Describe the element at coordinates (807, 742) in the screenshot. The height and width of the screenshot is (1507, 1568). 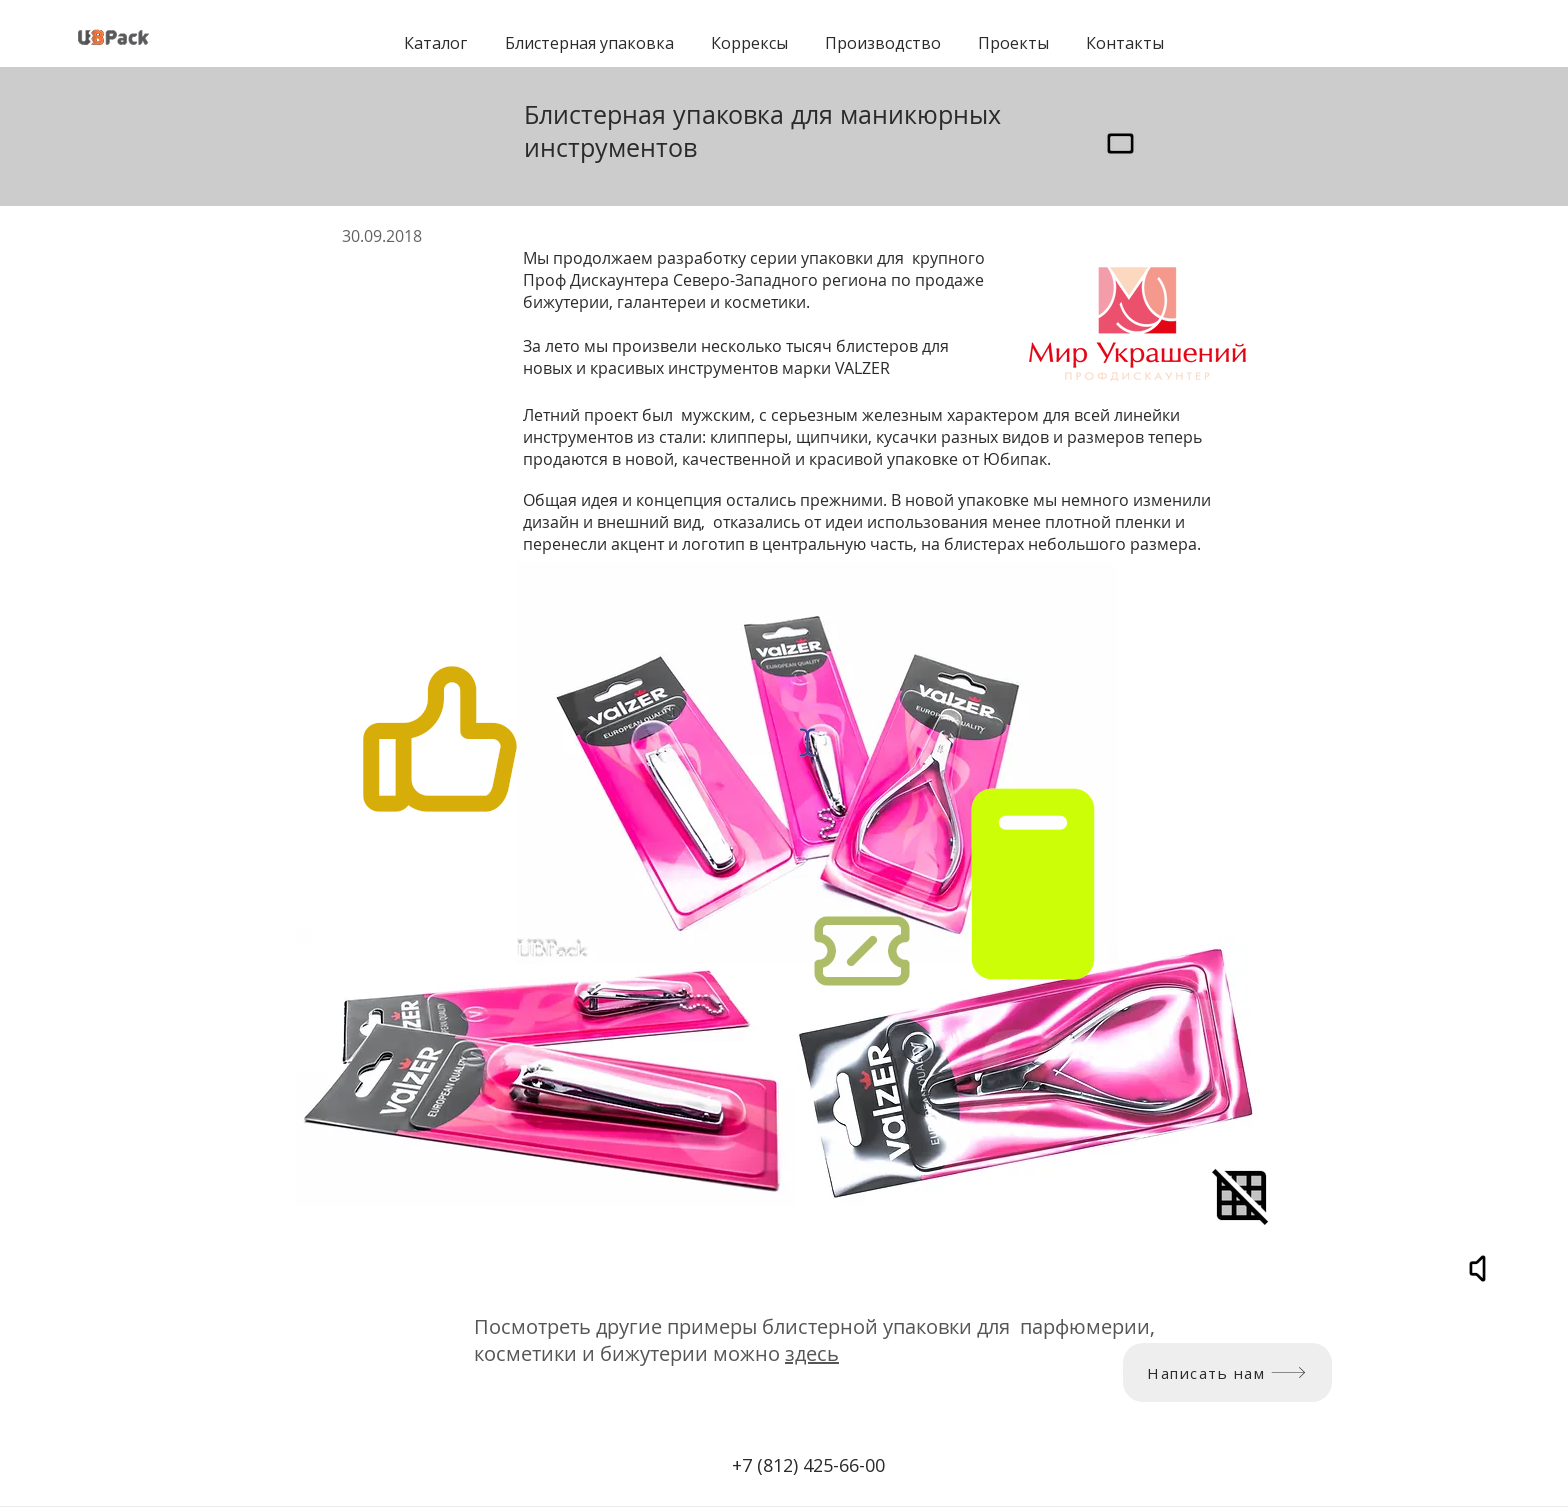
I see `indicates an active text input field` at that location.